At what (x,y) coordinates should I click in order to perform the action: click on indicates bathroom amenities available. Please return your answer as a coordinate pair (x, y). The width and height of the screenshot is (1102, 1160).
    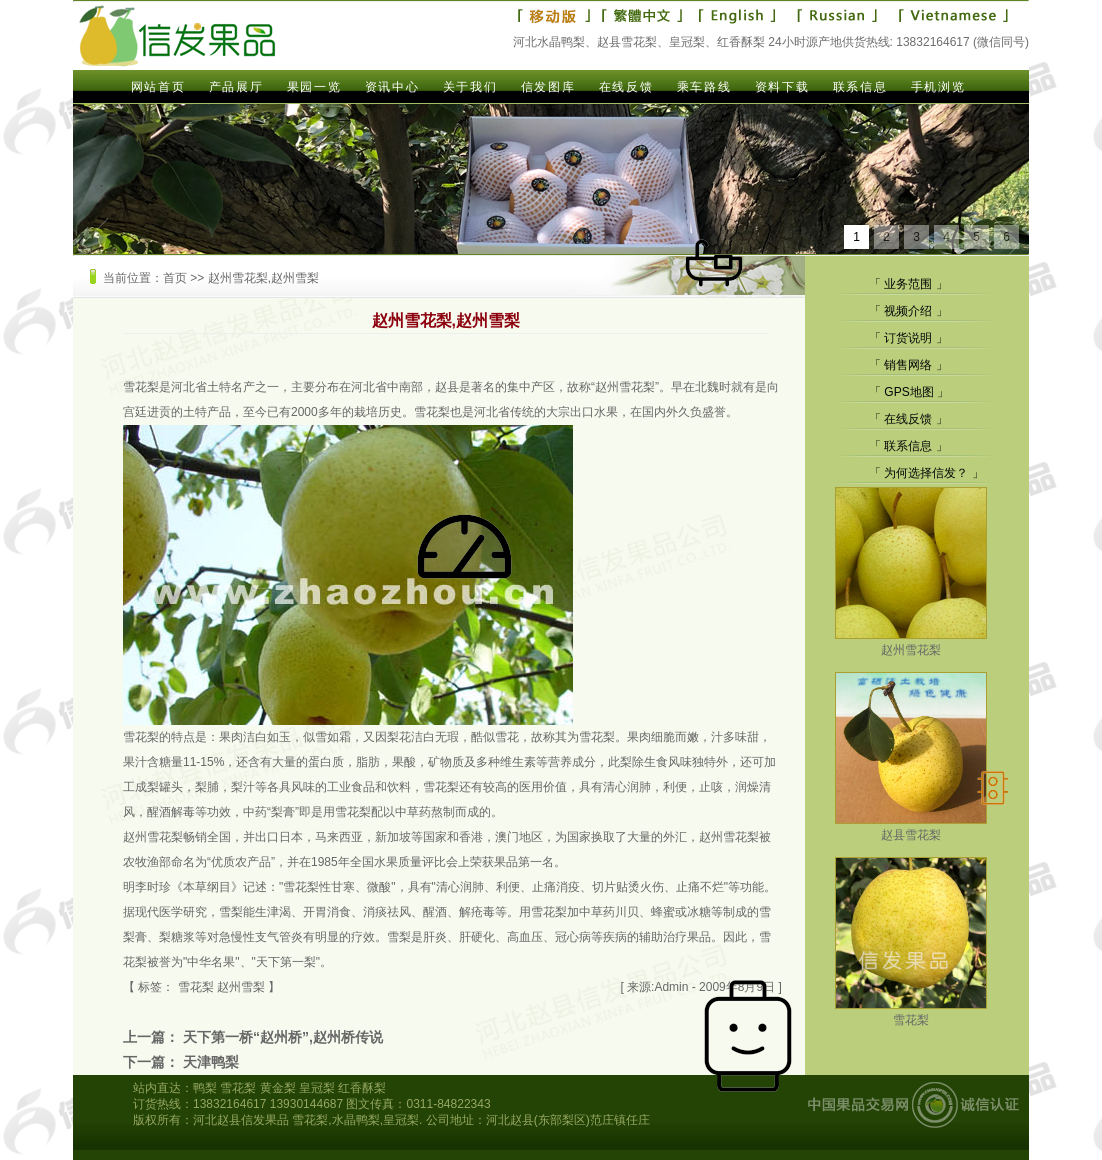
    Looking at the image, I should click on (714, 264).